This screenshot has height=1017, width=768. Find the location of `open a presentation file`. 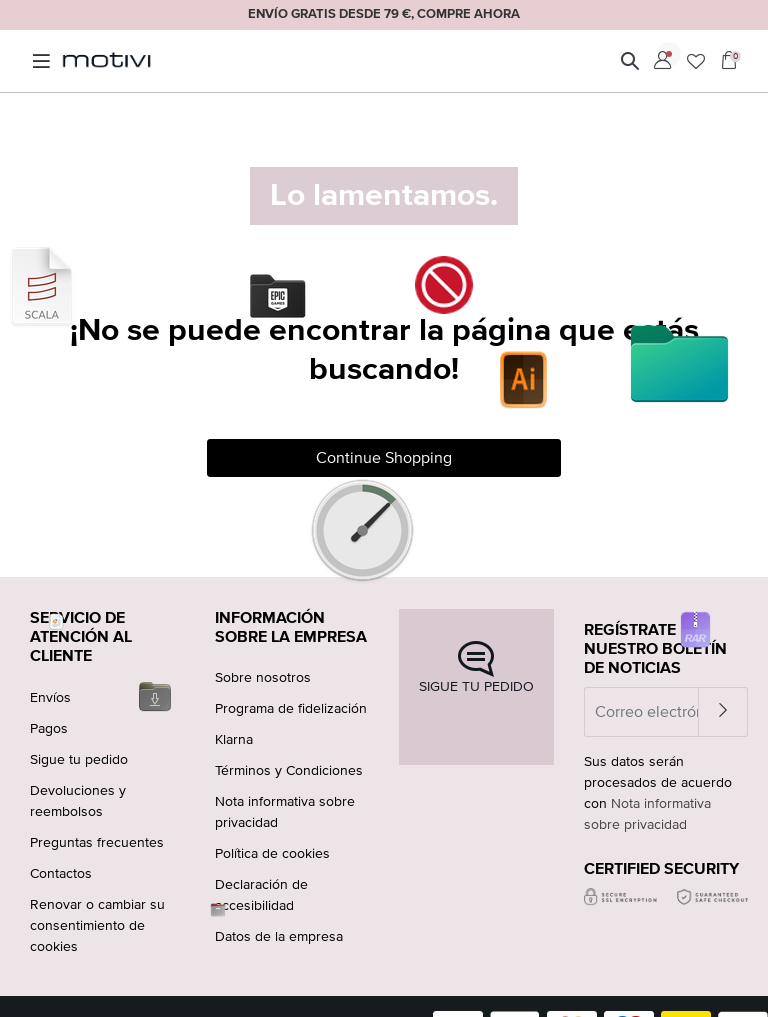

open a presentation file is located at coordinates (56, 621).